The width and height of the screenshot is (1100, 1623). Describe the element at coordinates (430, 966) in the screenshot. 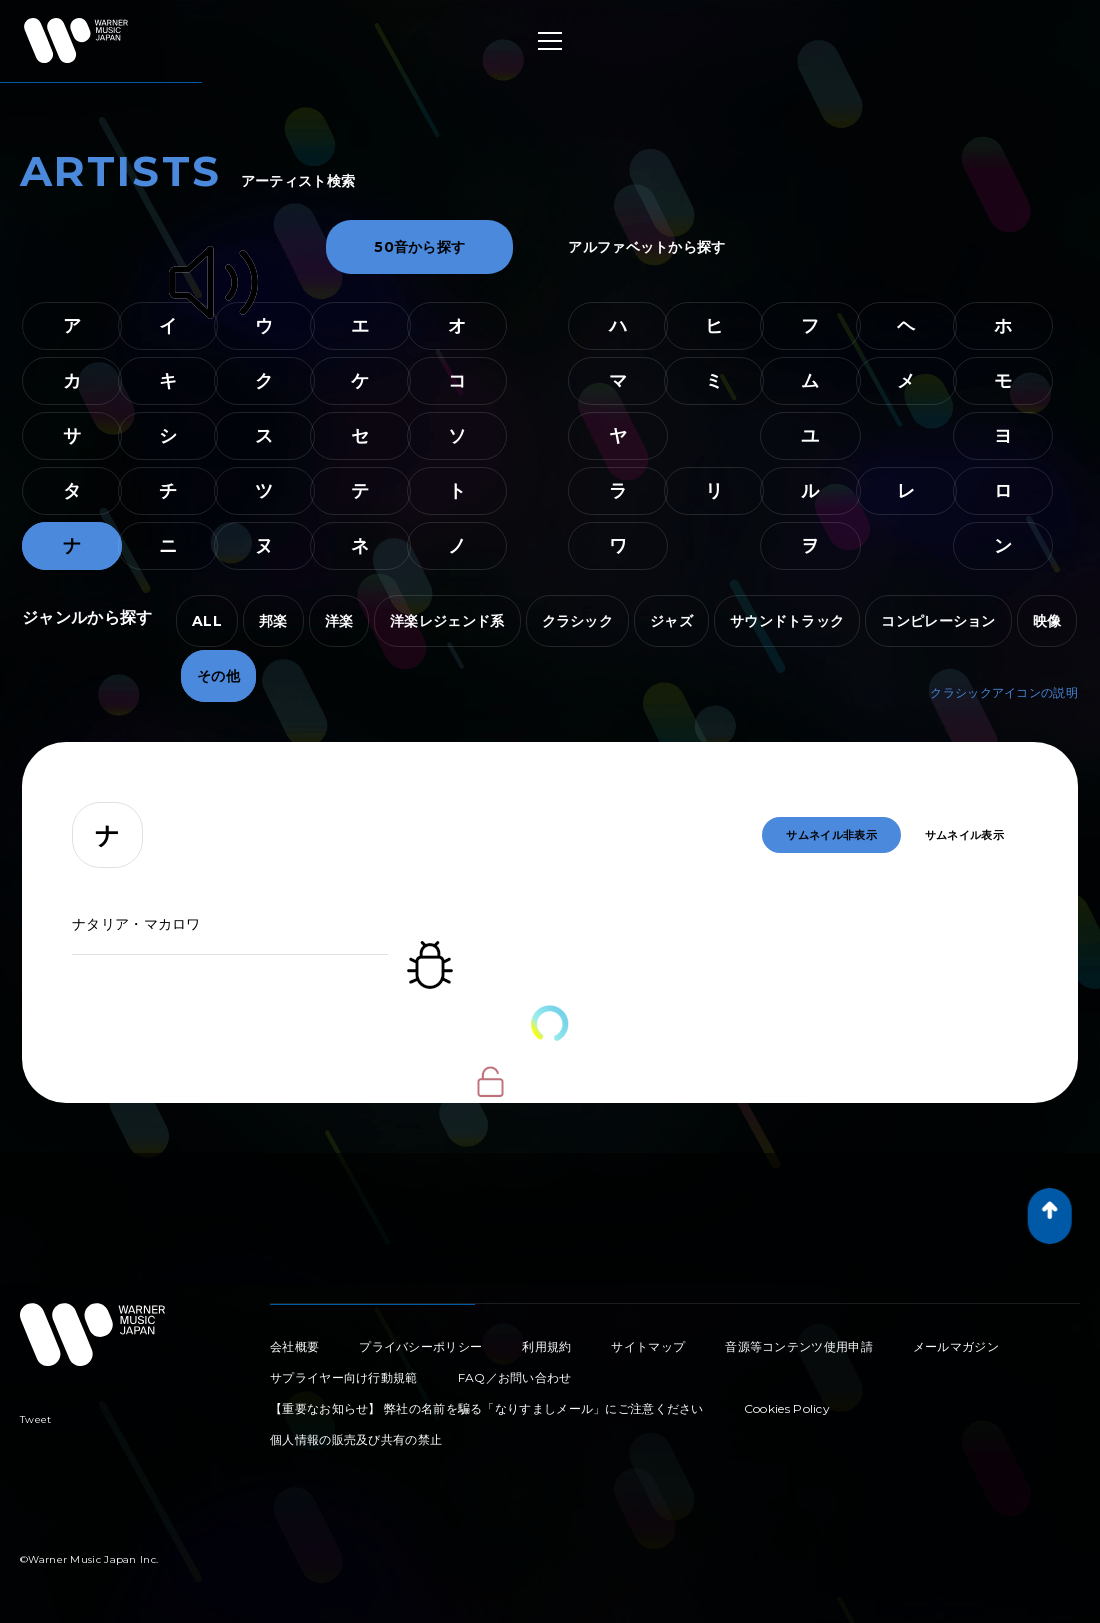

I see `report a bug or issue` at that location.